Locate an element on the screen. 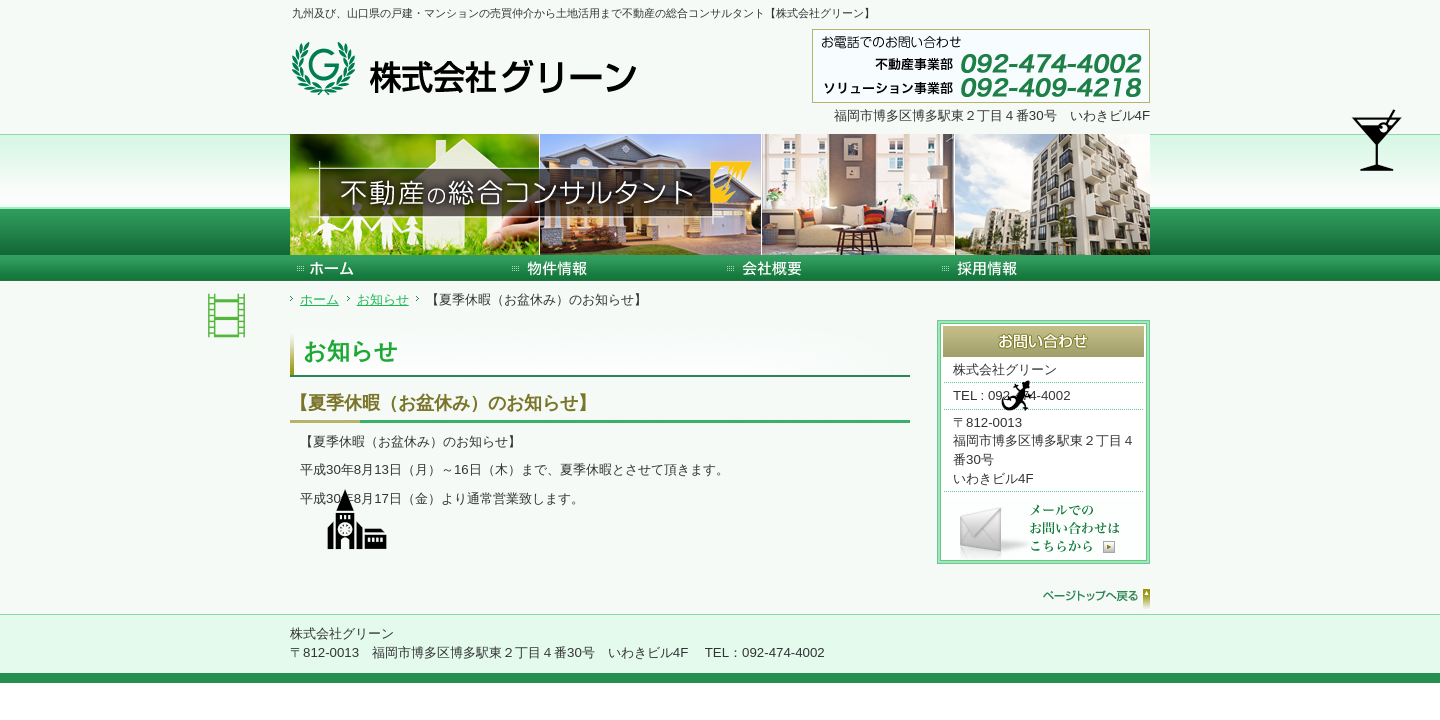 Image resolution: width=1440 pixels, height=720 pixels. select ent or tree creature character is located at coordinates (731, 182).